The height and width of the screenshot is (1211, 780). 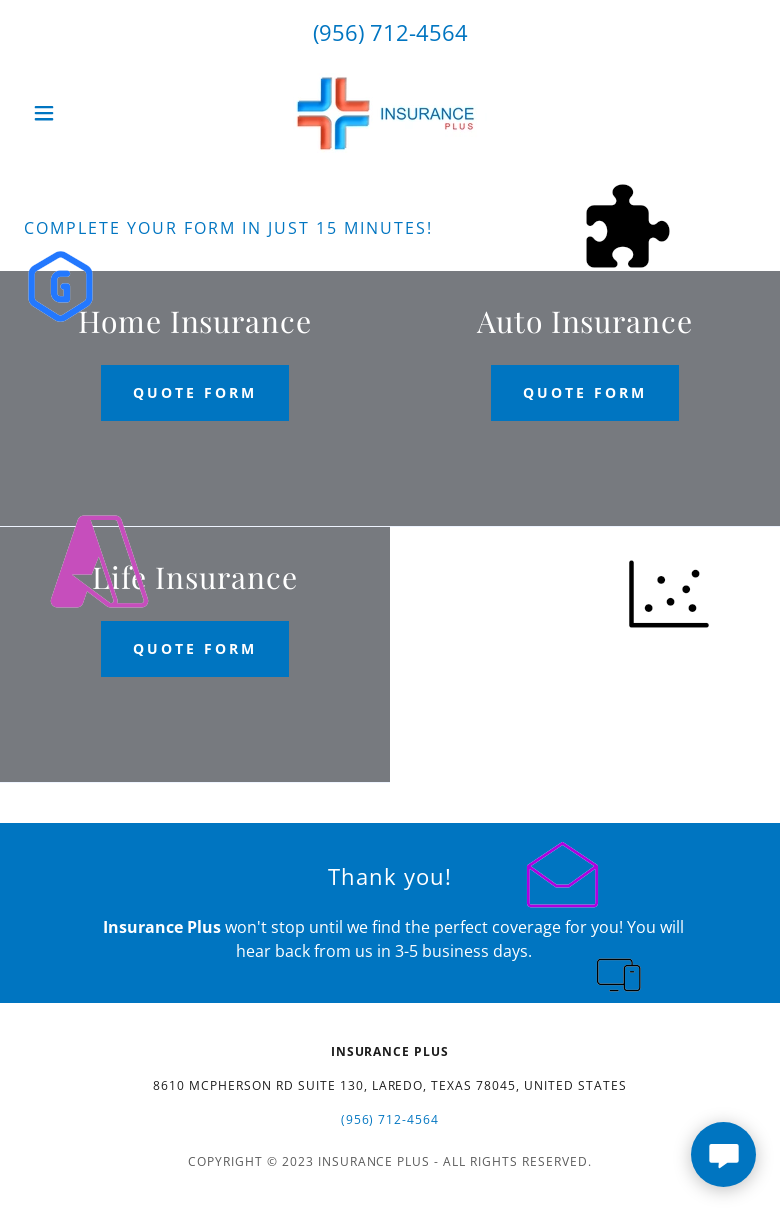 What do you see at coordinates (99, 561) in the screenshot?
I see `connect to Microsoft Azure cloud services` at bounding box center [99, 561].